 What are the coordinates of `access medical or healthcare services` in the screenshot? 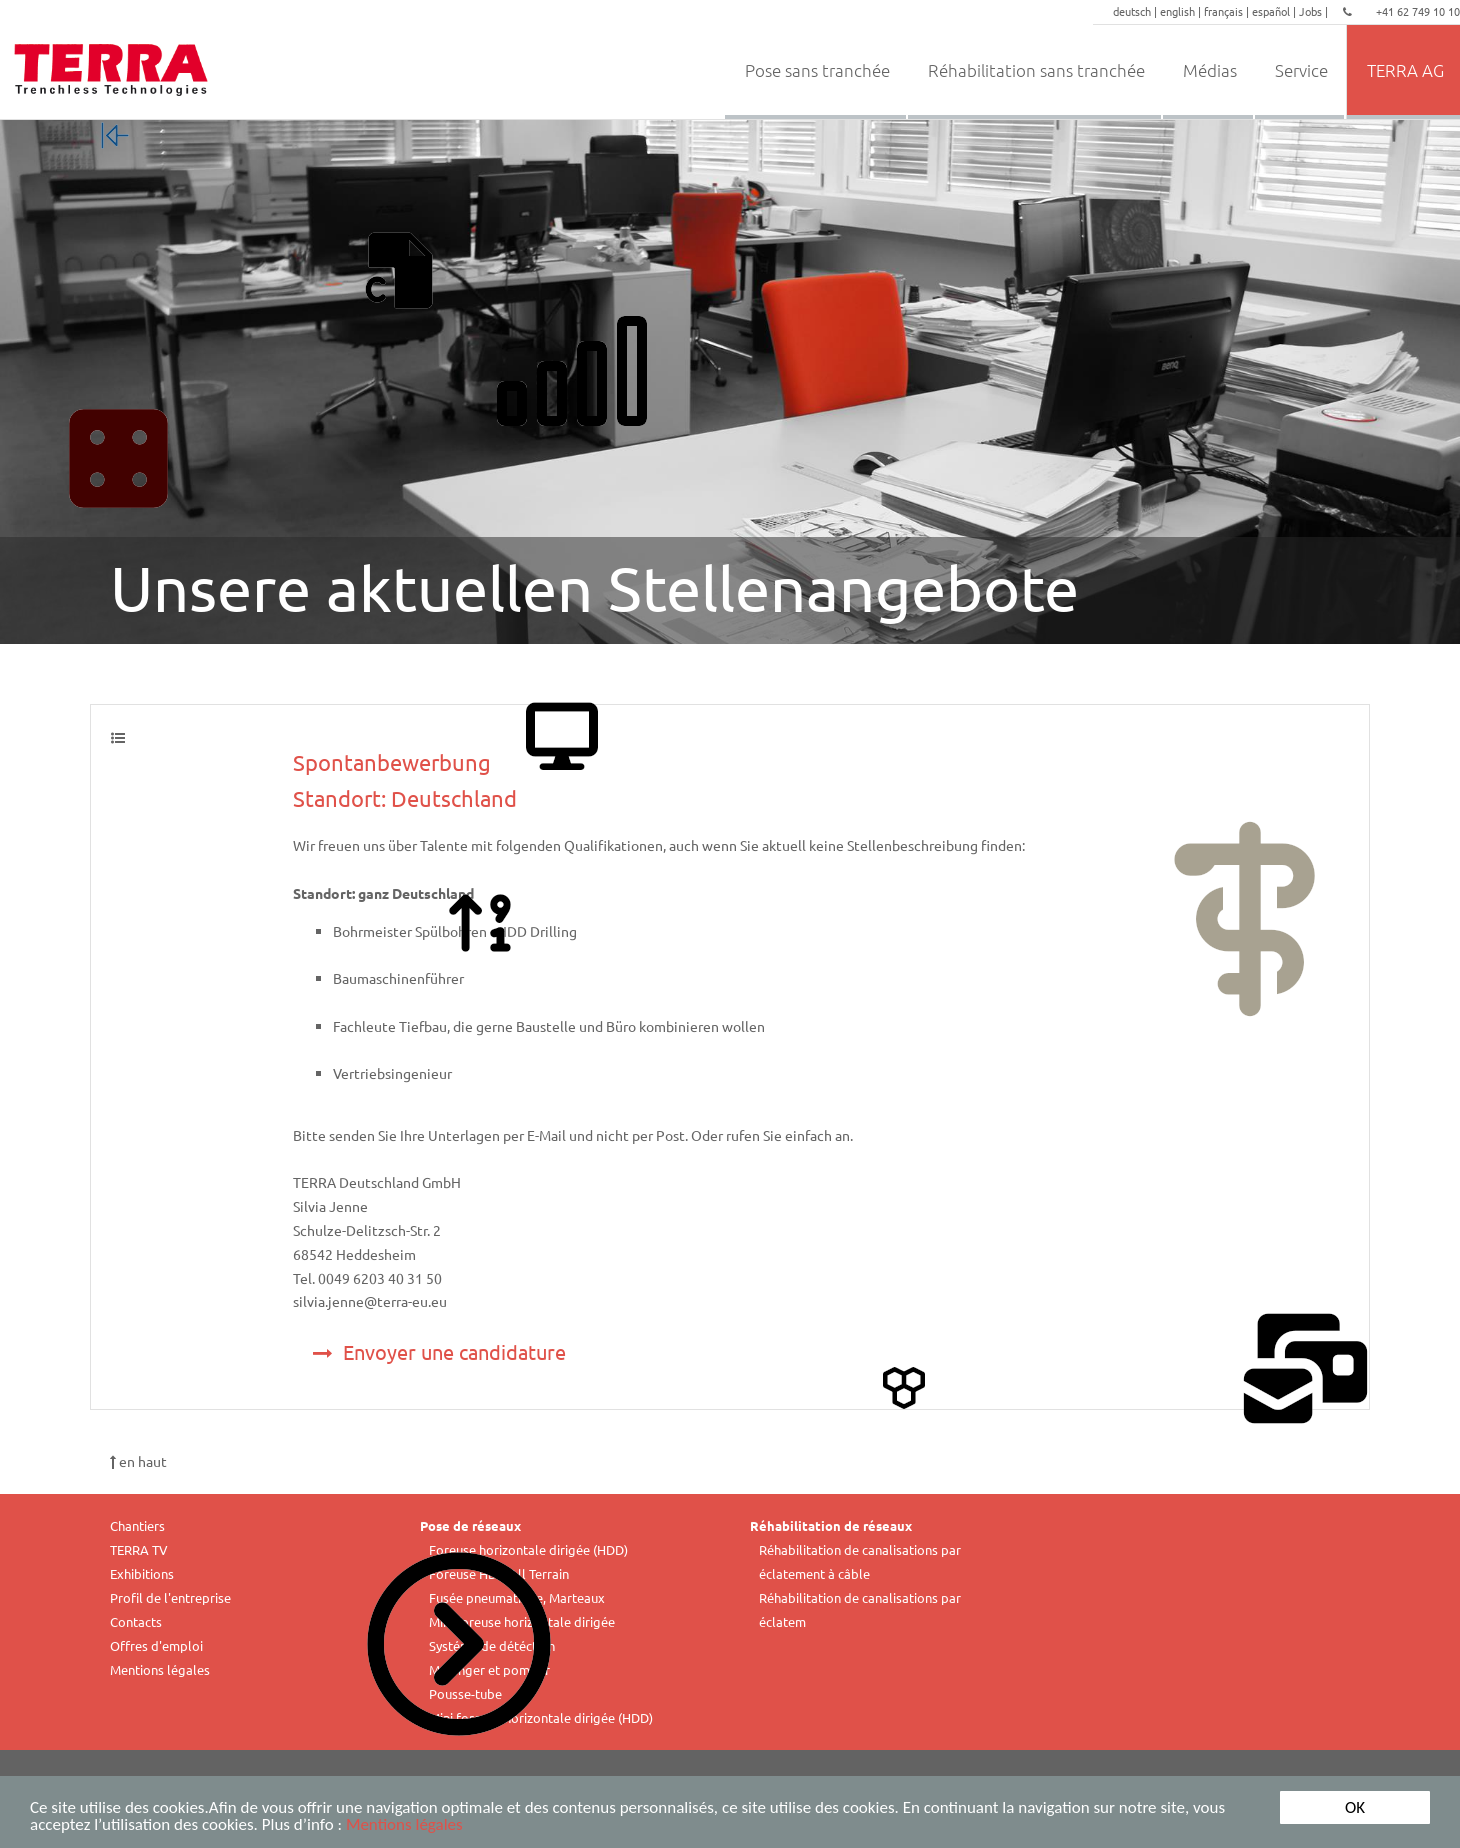 It's located at (1250, 919).